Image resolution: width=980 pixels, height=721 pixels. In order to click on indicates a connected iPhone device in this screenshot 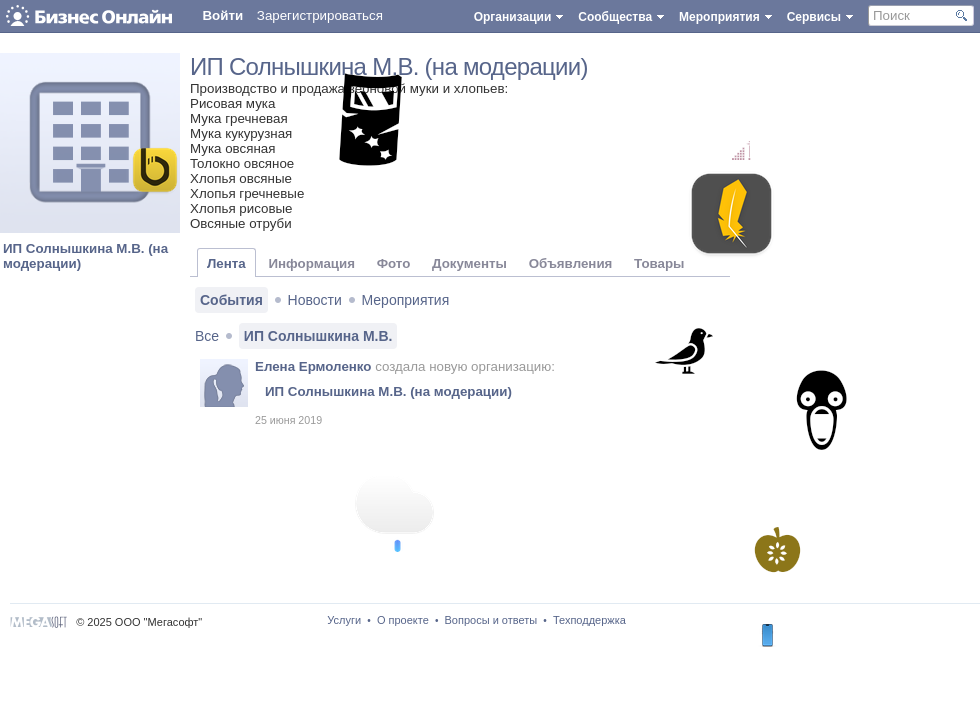, I will do `click(767, 635)`.